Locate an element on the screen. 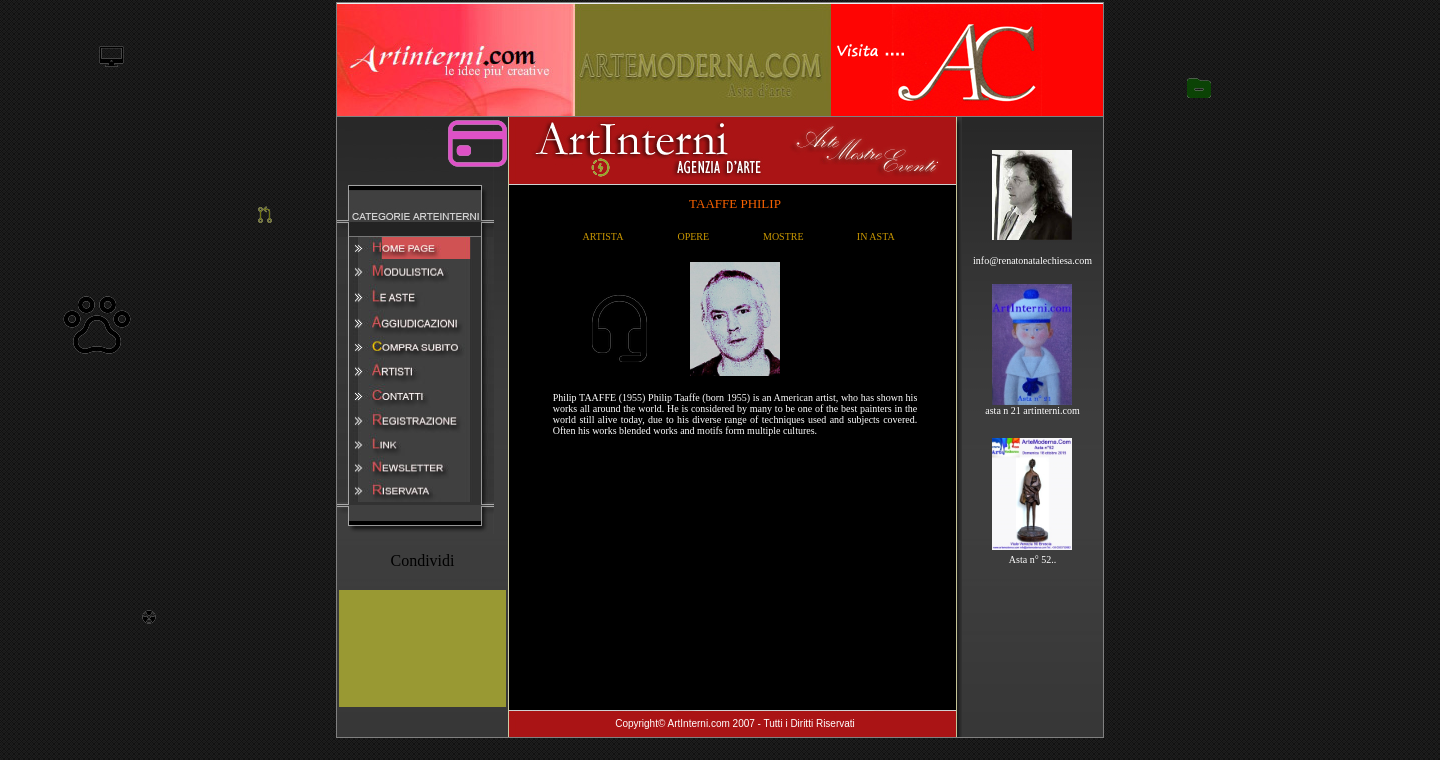 The height and width of the screenshot is (760, 1440). access pet-related features or settings is located at coordinates (97, 325).